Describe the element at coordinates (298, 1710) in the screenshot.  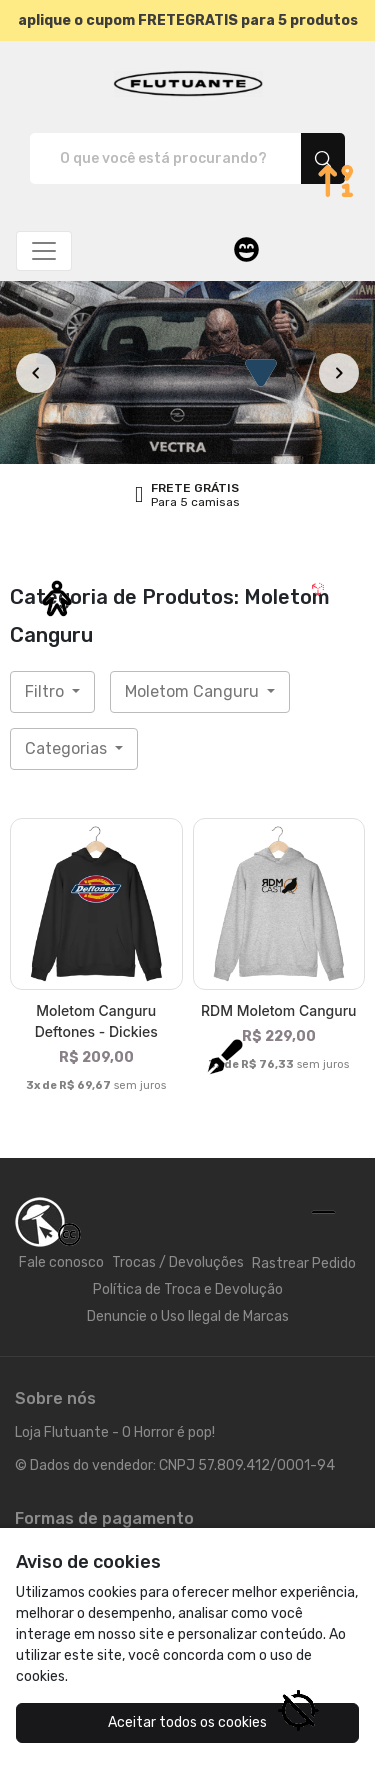
I see `location services are disabled` at that location.